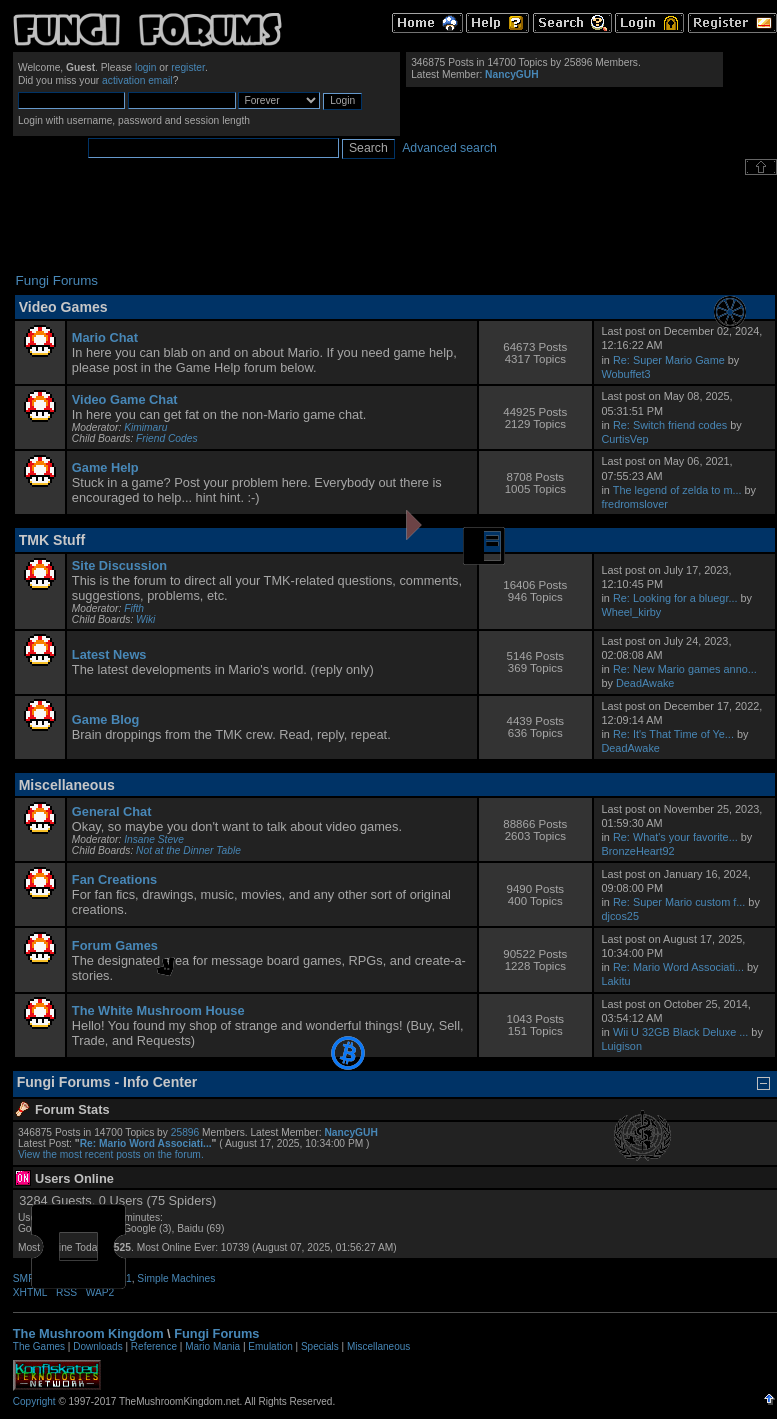  Describe the element at coordinates (642, 1135) in the screenshot. I see `world health organization official logo` at that location.